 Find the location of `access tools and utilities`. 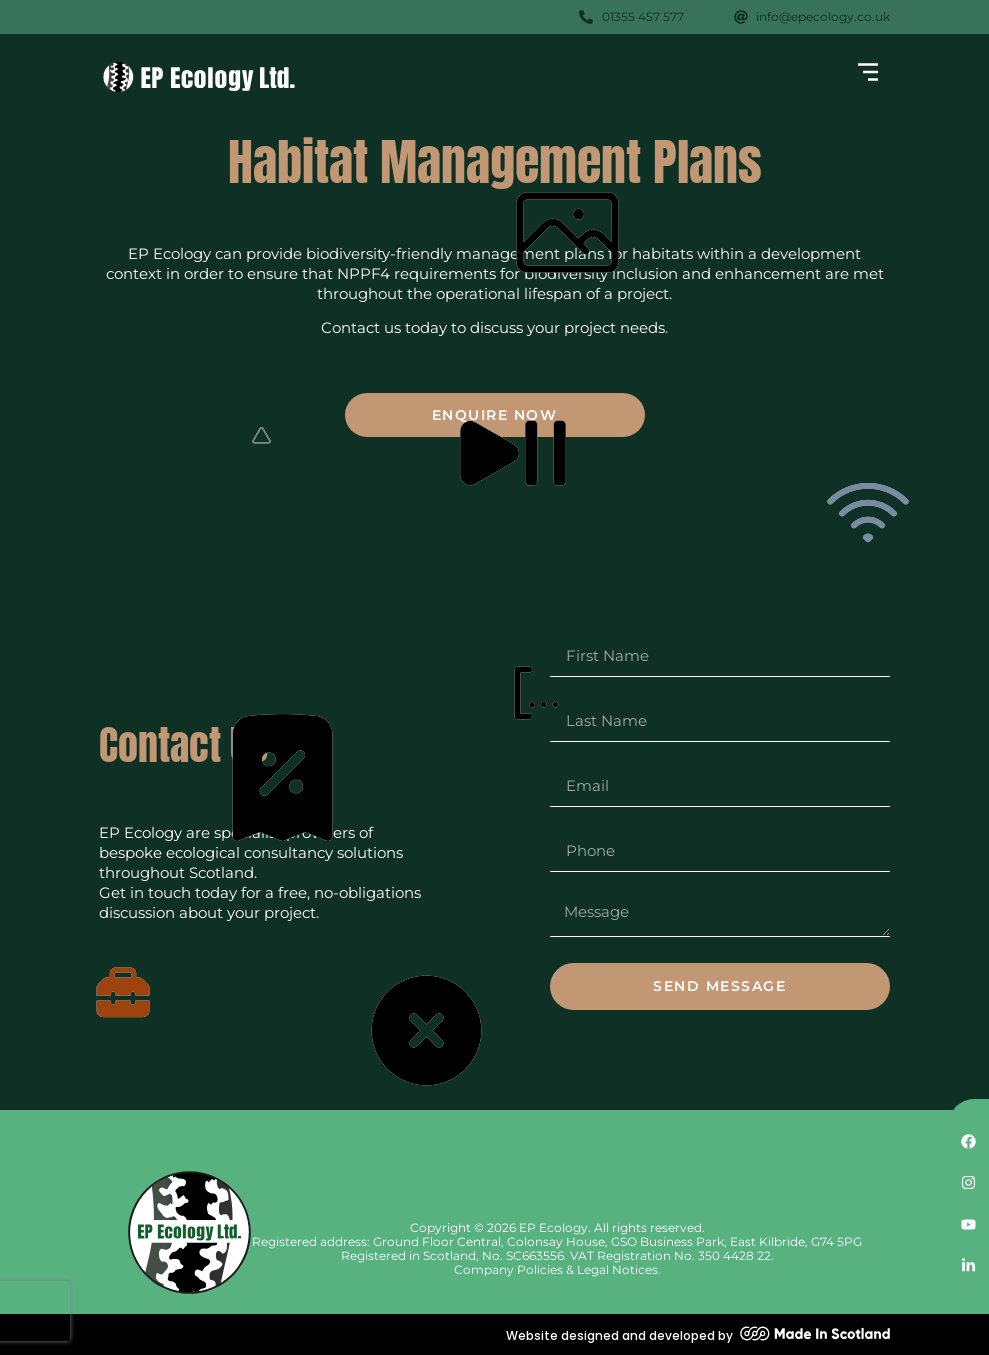

access tools and utilities is located at coordinates (123, 994).